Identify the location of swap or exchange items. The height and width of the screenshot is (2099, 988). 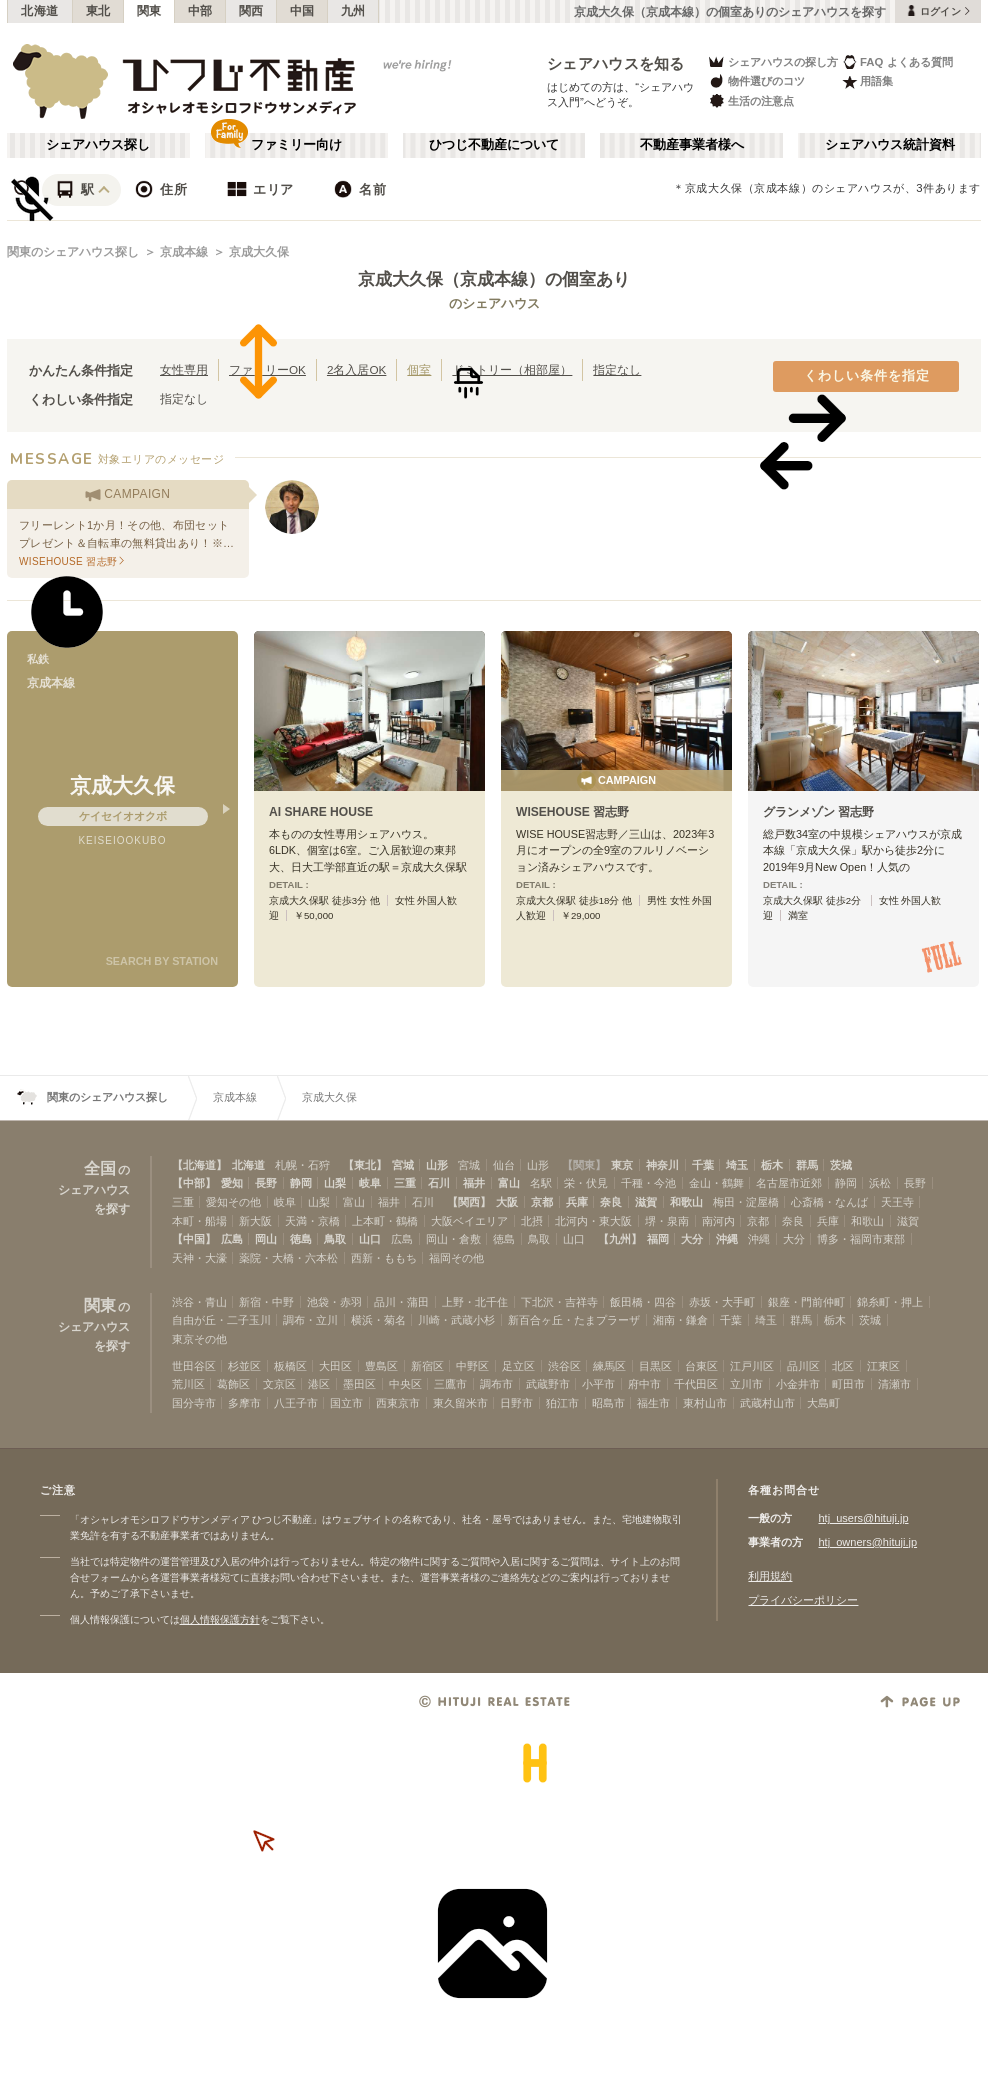
(803, 442).